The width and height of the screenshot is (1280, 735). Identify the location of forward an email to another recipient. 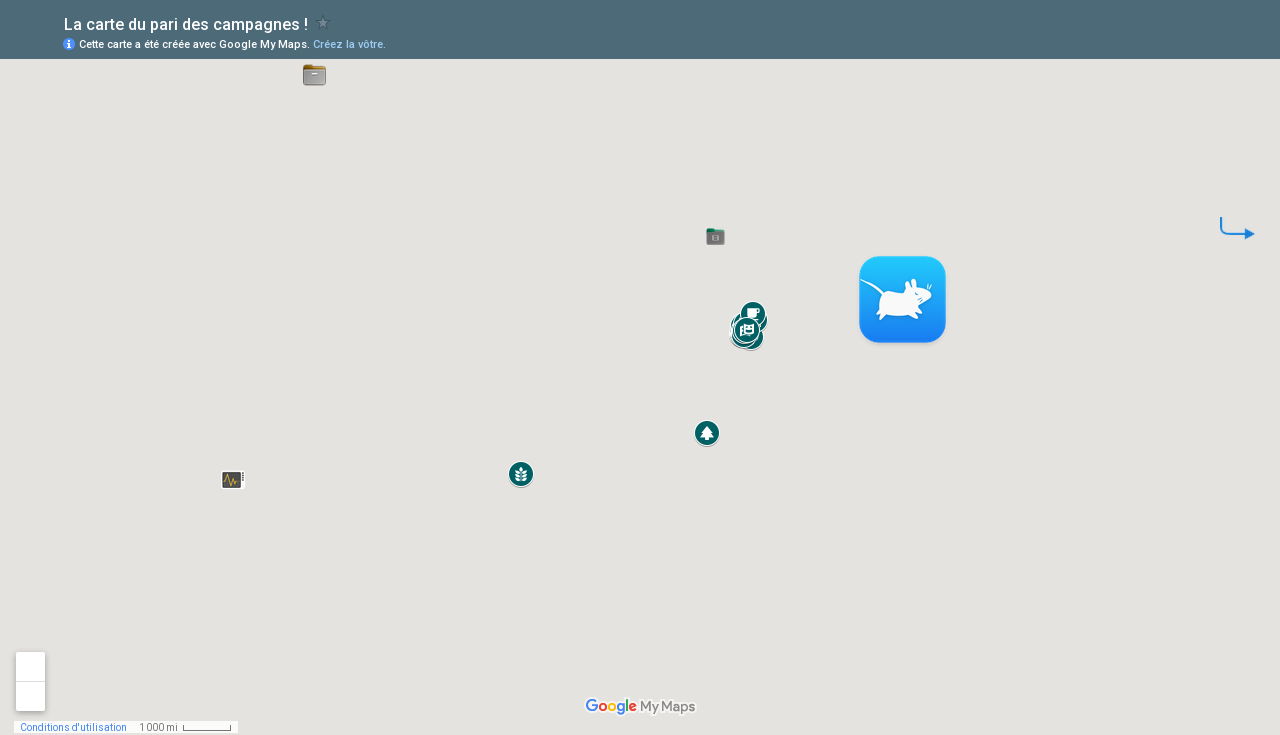
(1238, 226).